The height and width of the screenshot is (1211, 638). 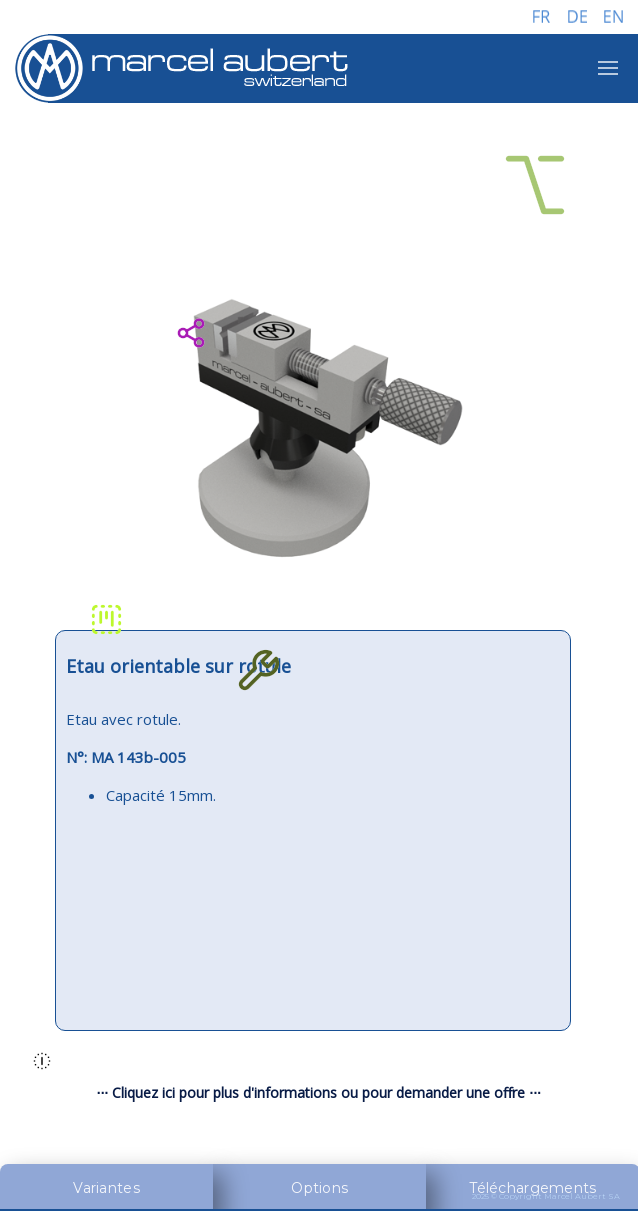 What do you see at coordinates (191, 333) in the screenshot?
I see `share content with others` at bounding box center [191, 333].